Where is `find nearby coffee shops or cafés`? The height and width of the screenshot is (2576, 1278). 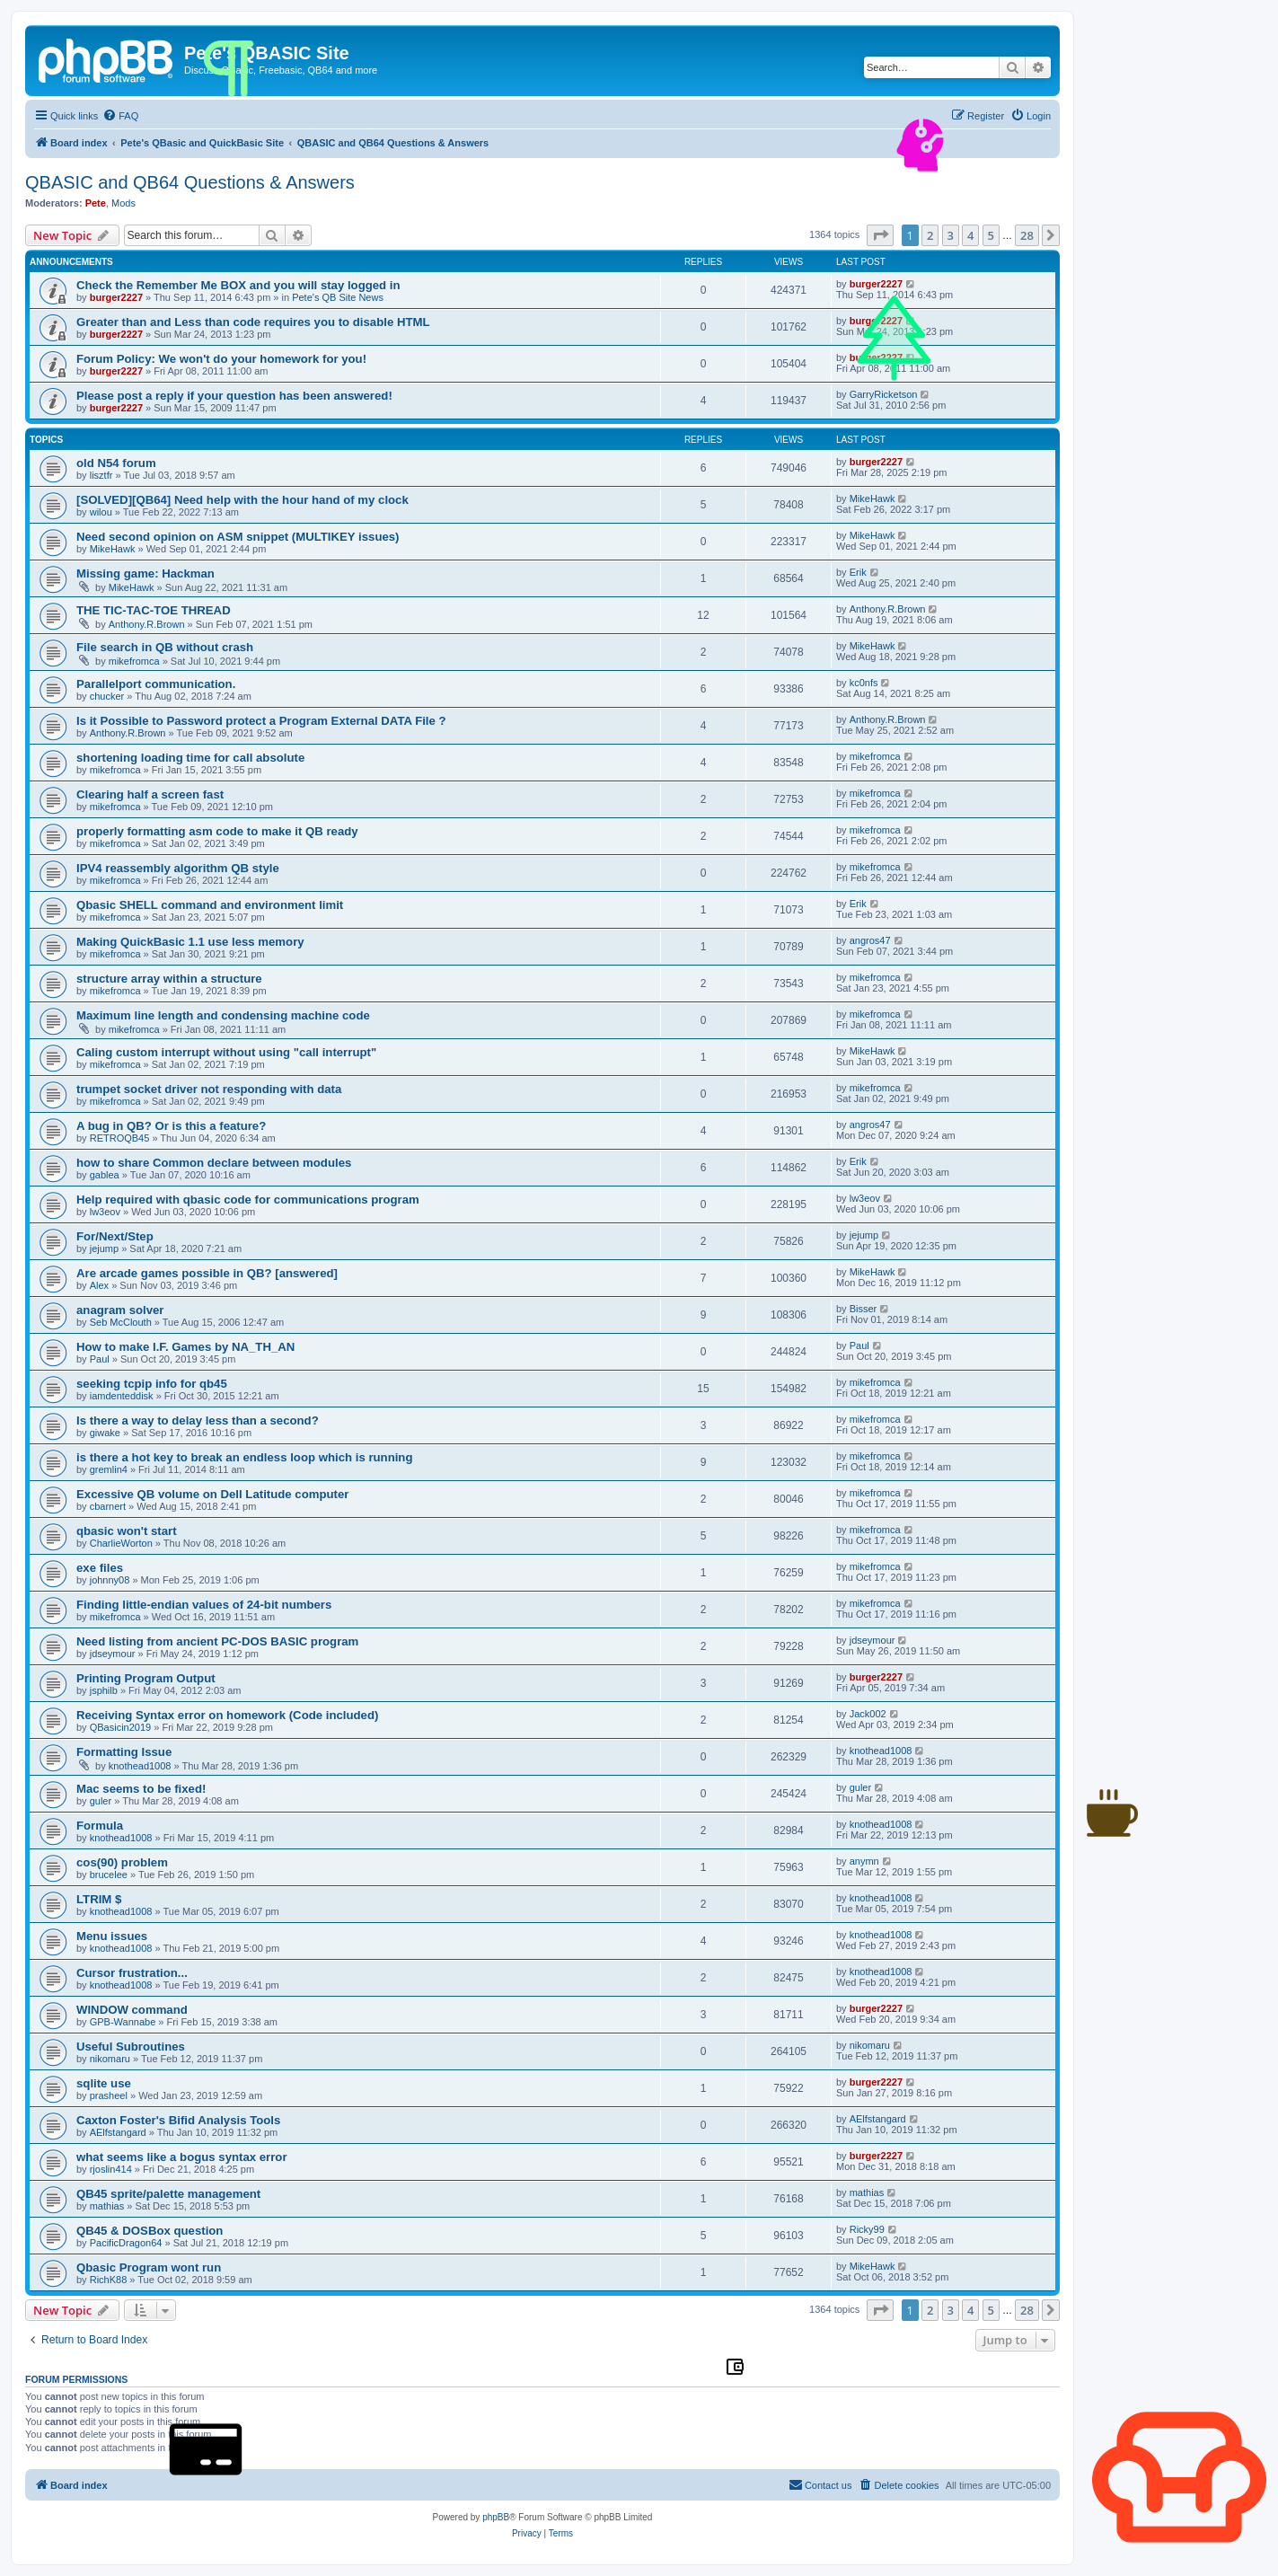 find nearby coffee shops or cafés is located at coordinates (1110, 1814).